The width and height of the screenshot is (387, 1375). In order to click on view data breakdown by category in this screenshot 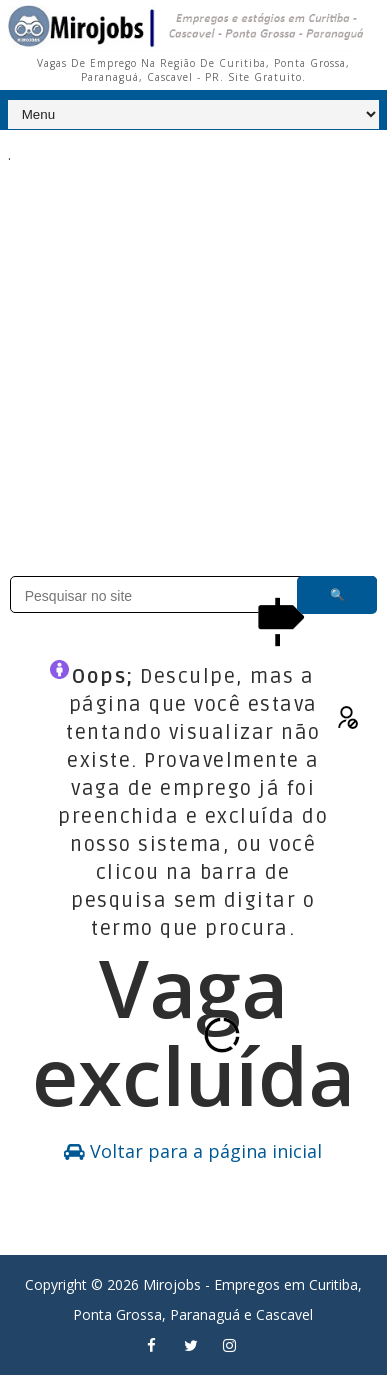, I will do `click(222, 1035)`.